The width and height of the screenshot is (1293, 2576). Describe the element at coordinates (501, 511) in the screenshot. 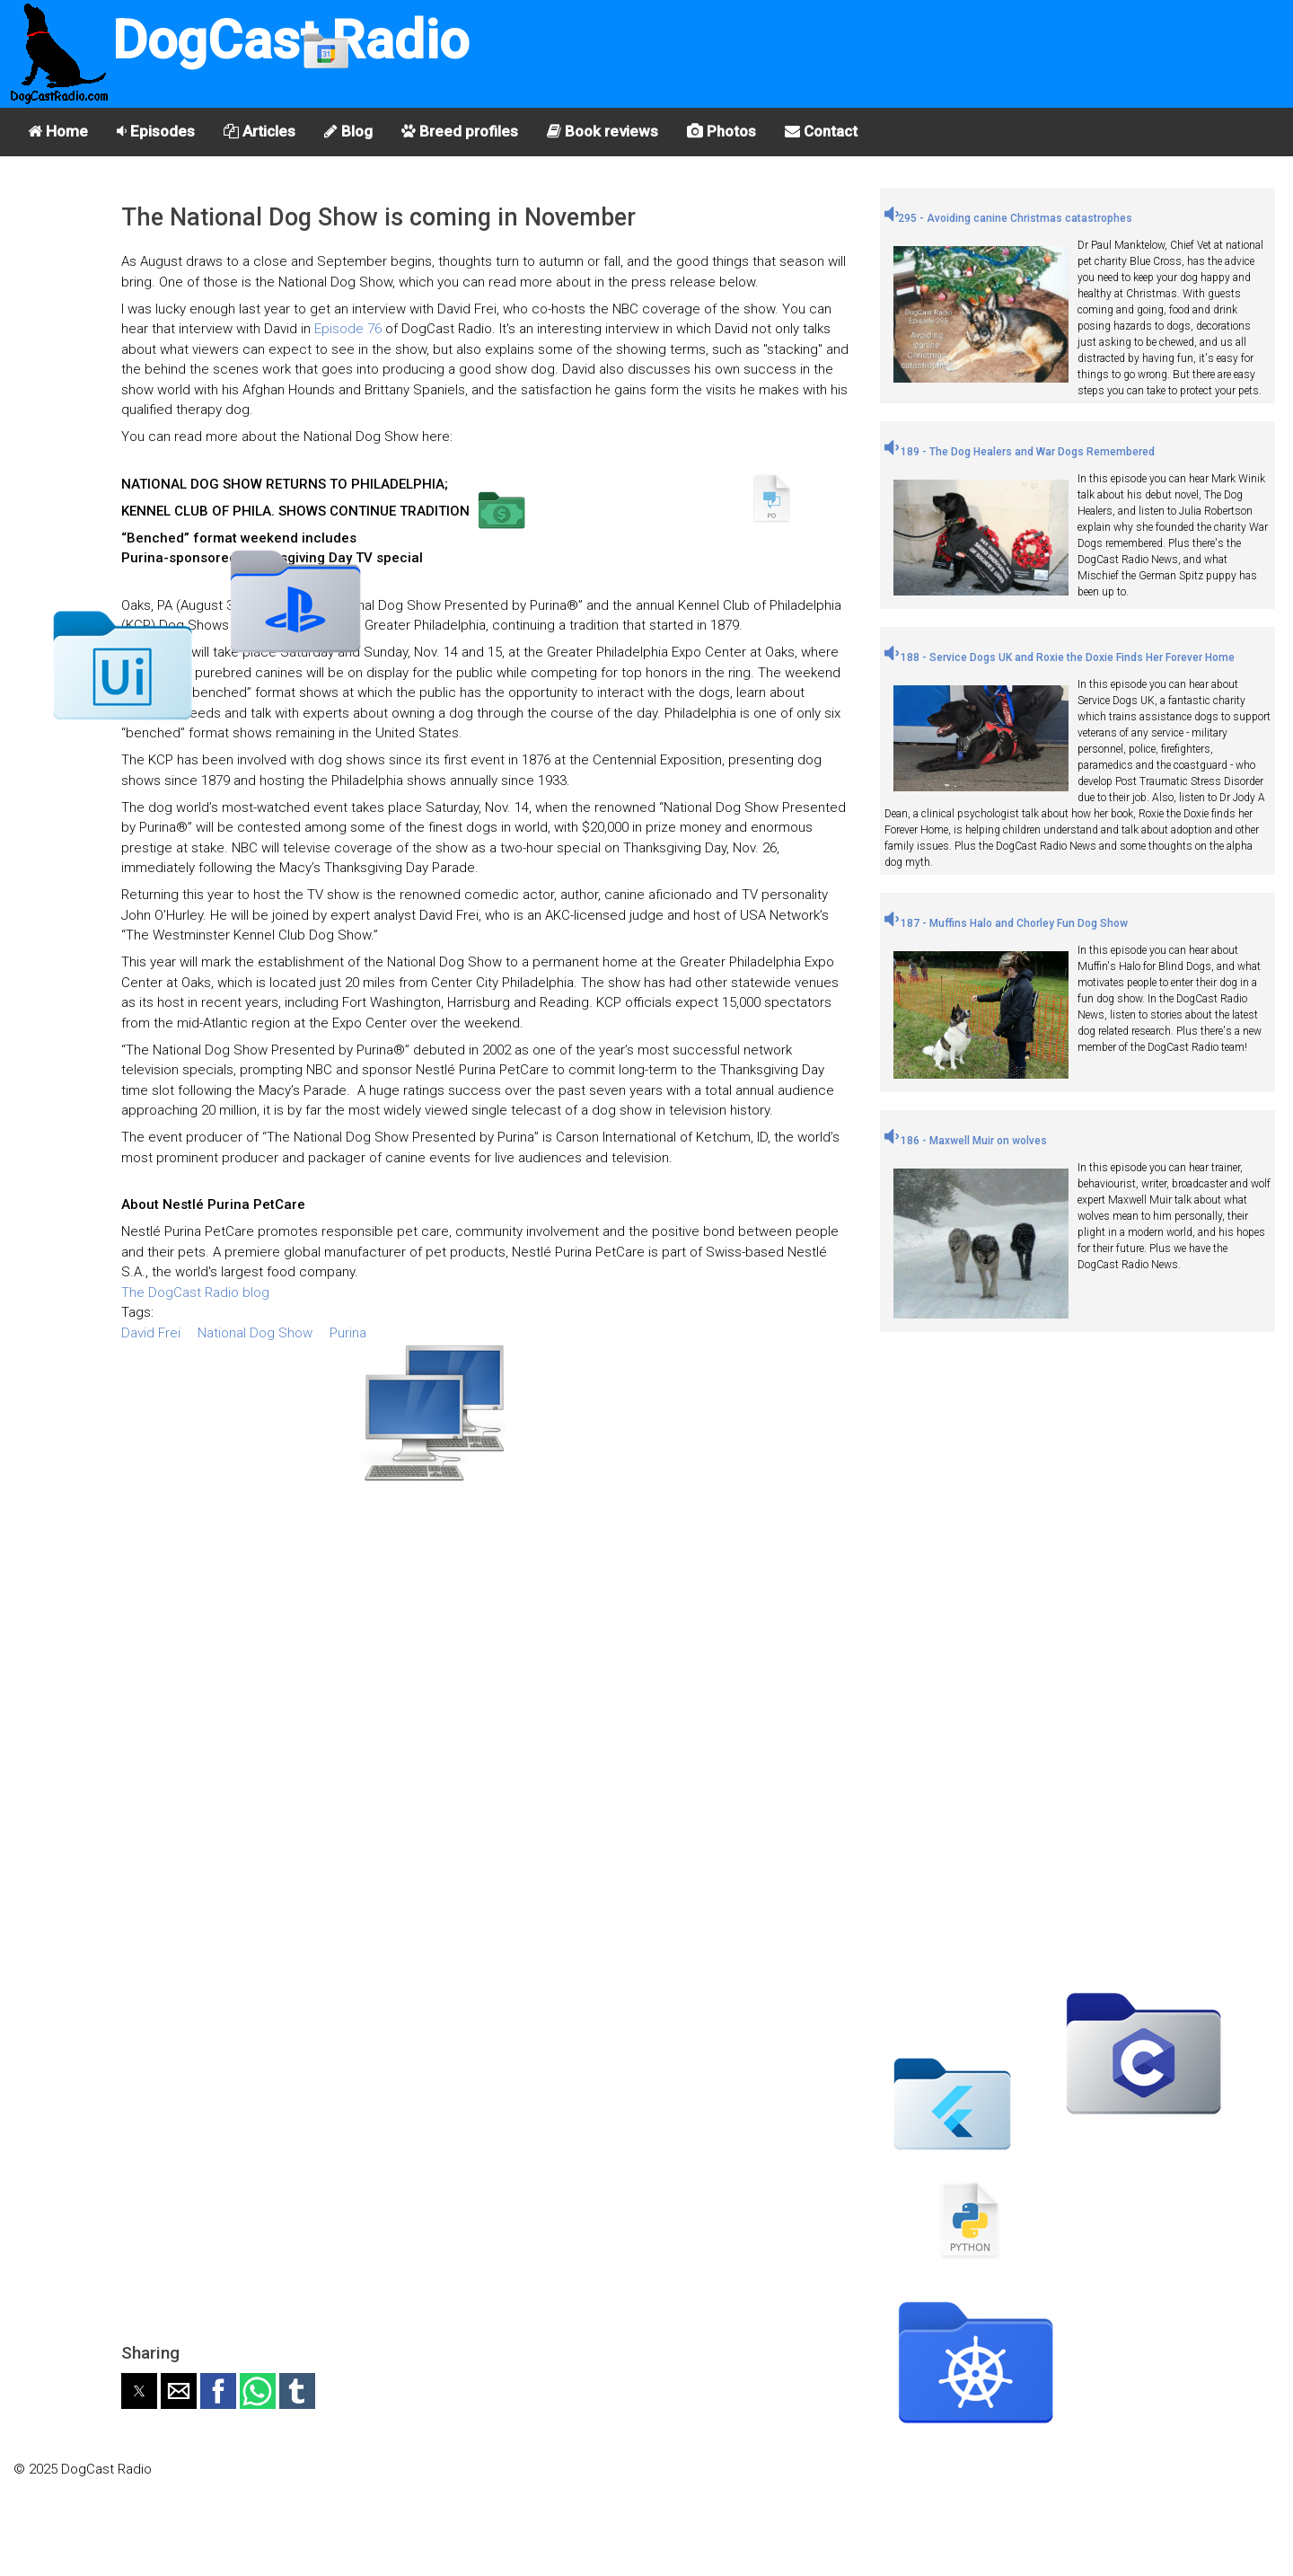

I see `open folder containing financial documents` at that location.